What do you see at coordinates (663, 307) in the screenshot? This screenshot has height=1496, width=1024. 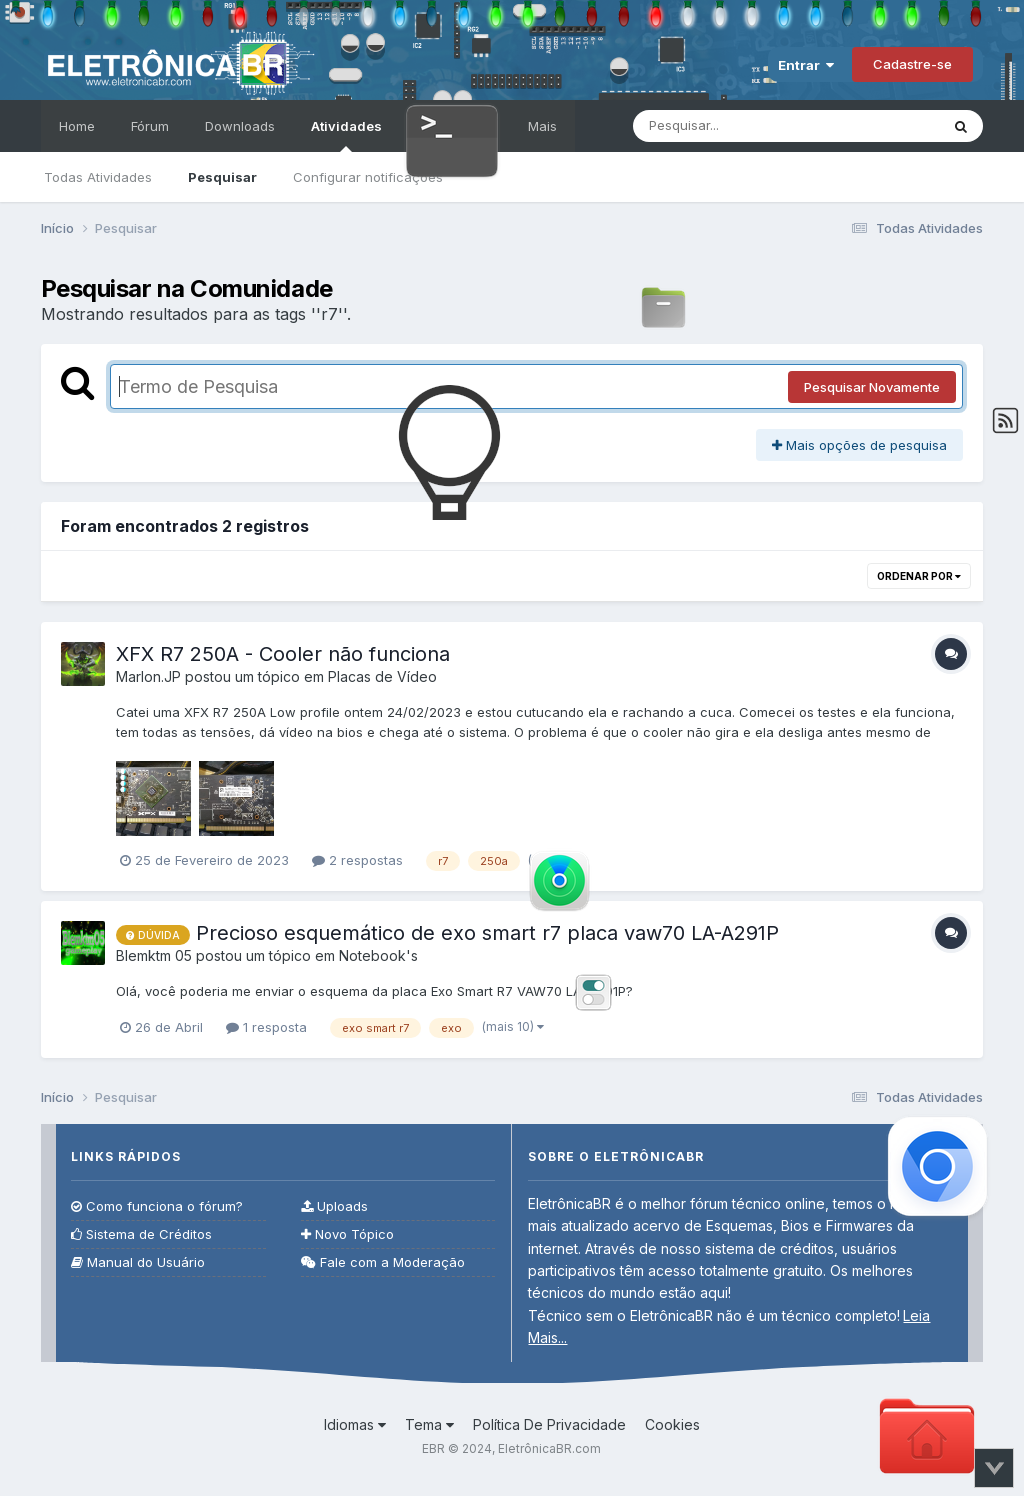 I see `open the file manager application` at bounding box center [663, 307].